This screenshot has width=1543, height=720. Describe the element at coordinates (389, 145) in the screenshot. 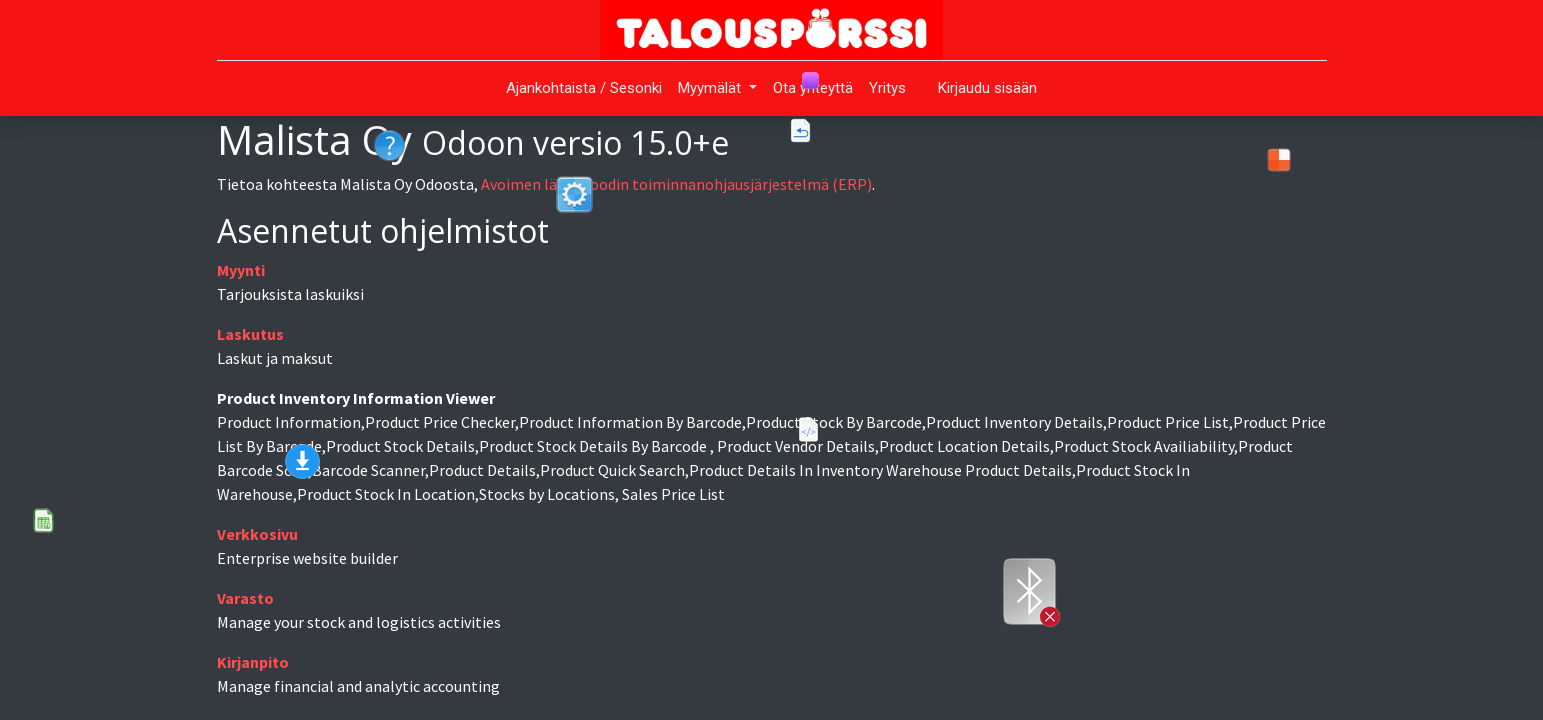

I see `open help center or documentation` at that location.